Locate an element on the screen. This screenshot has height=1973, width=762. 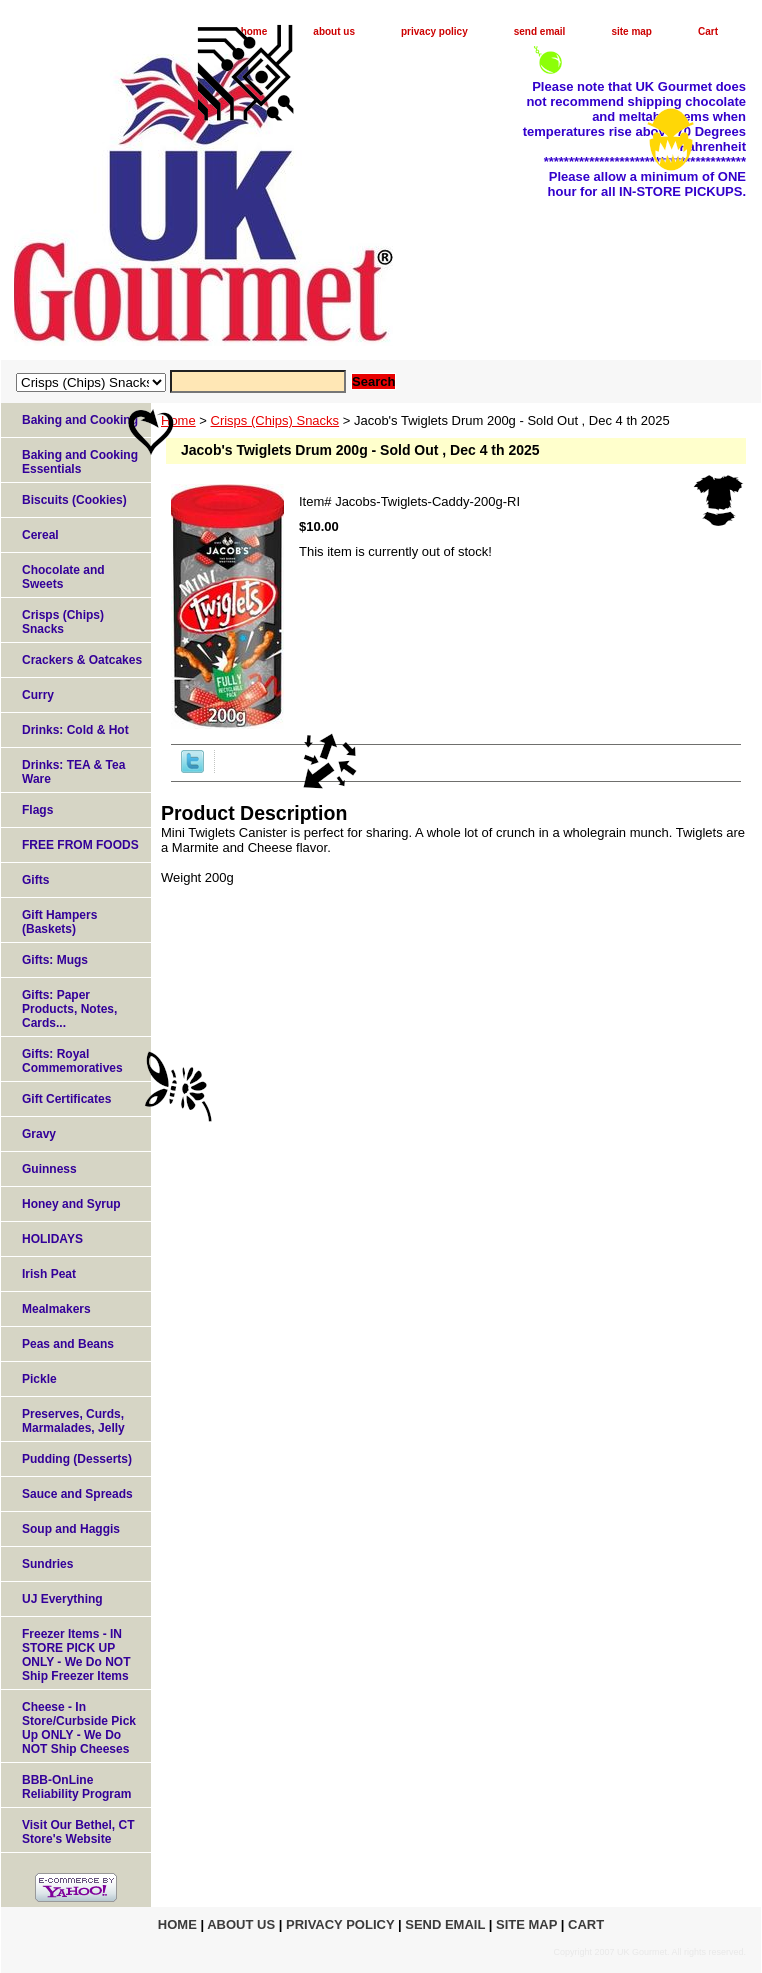
access garden or nature-themed game content is located at coordinates (177, 1086).